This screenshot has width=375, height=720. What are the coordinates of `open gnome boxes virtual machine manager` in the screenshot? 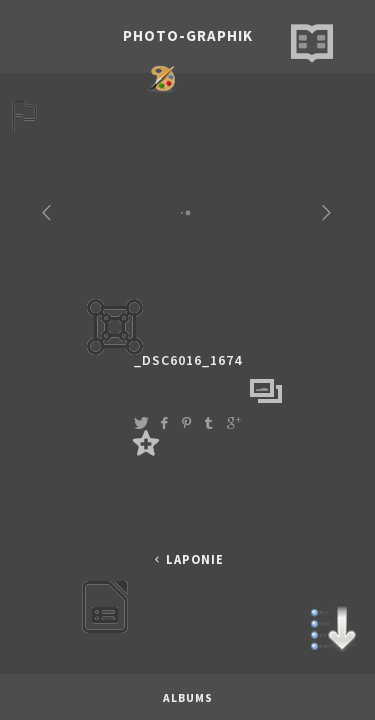 It's located at (115, 327).